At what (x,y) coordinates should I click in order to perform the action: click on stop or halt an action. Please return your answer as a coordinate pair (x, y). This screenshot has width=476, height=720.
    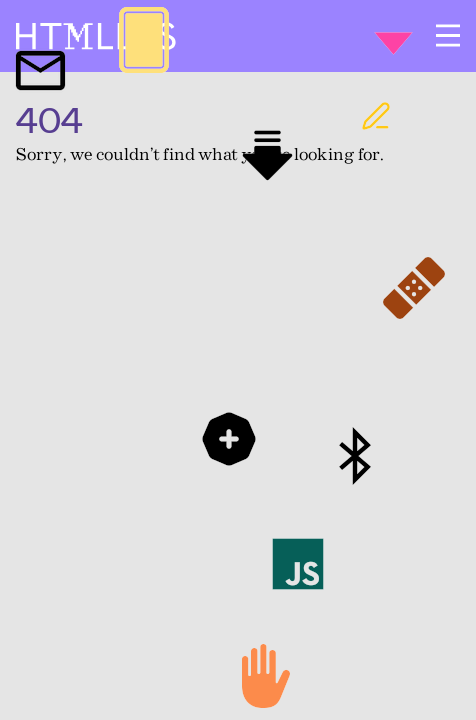
    Looking at the image, I should click on (266, 676).